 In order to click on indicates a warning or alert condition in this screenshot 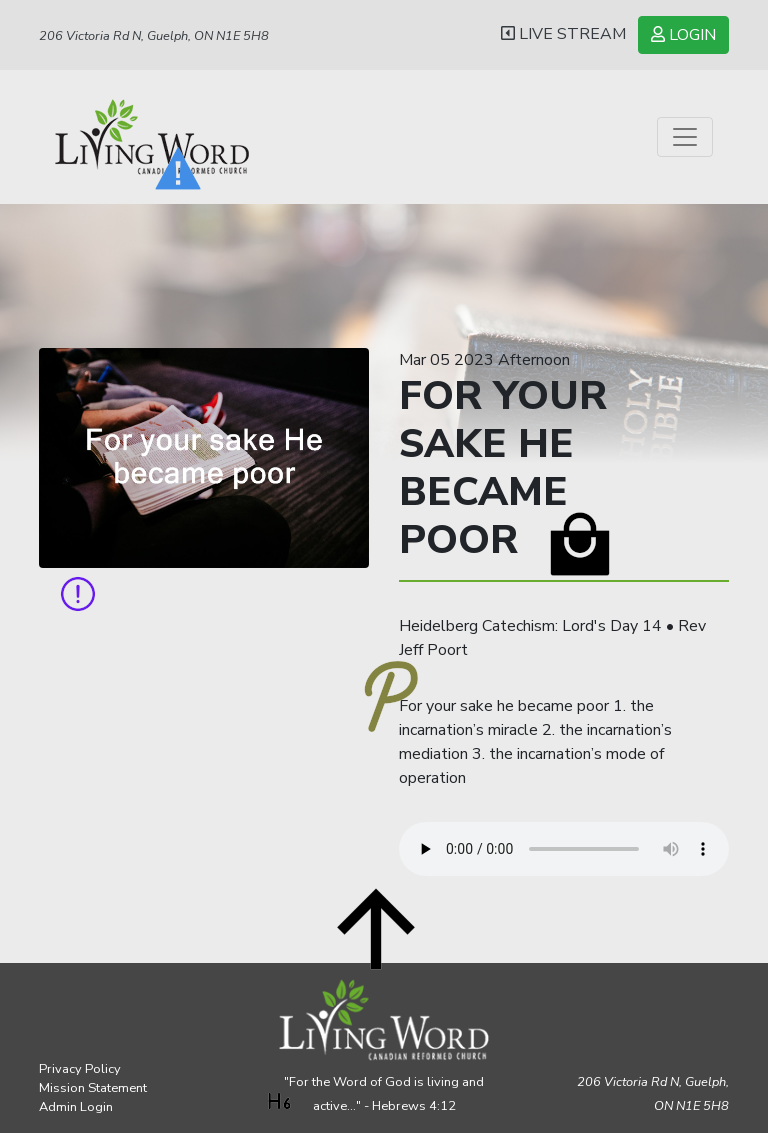, I will do `click(177, 168)`.